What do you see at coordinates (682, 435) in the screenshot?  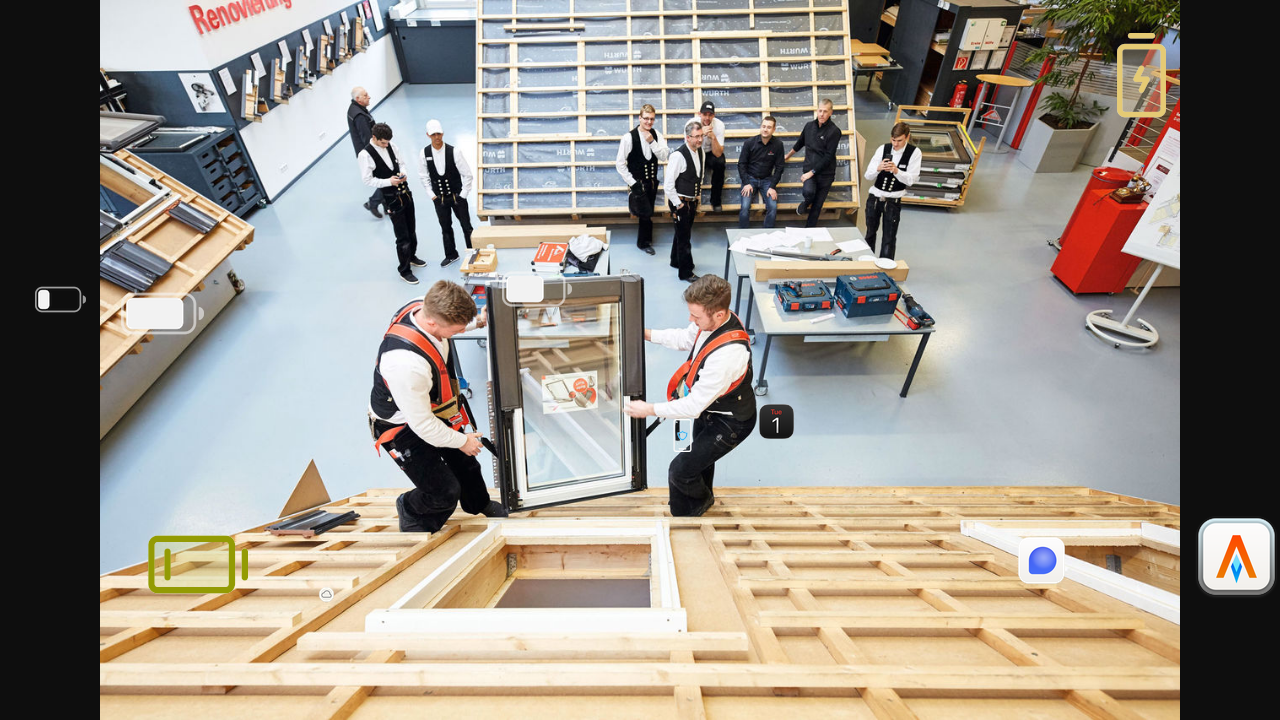 I see `indicates a trusted or verified device` at bounding box center [682, 435].